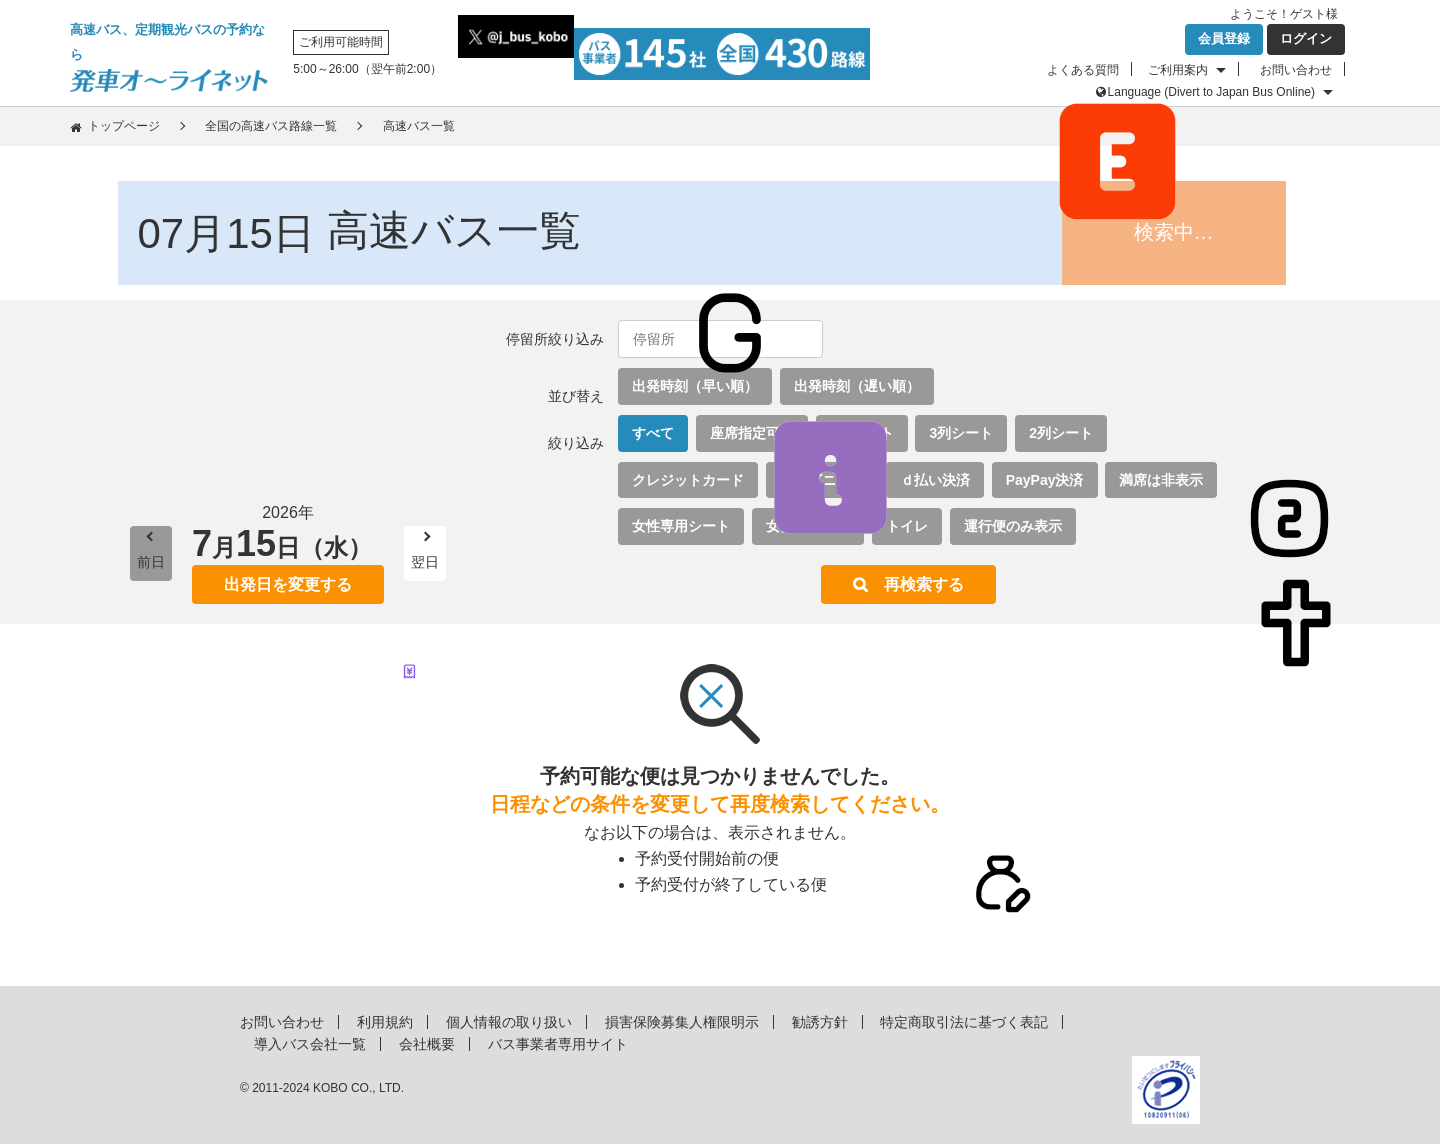 The width and height of the screenshot is (1440, 1144). Describe the element at coordinates (830, 477) in the screenshot. I see `view more information or details` at that location.